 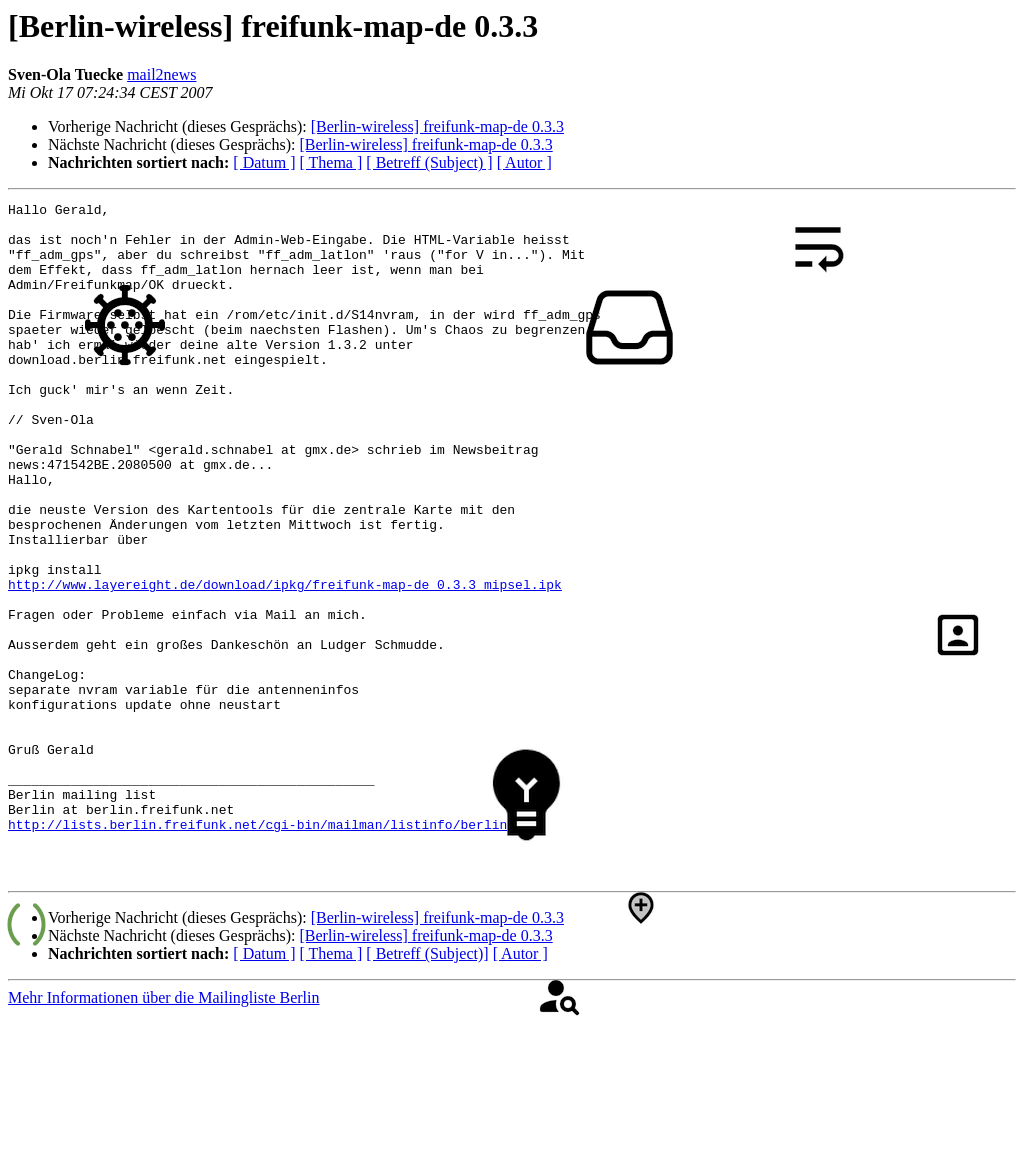 I want to click on add a new location pin to the map, so click(x=641, y=908).